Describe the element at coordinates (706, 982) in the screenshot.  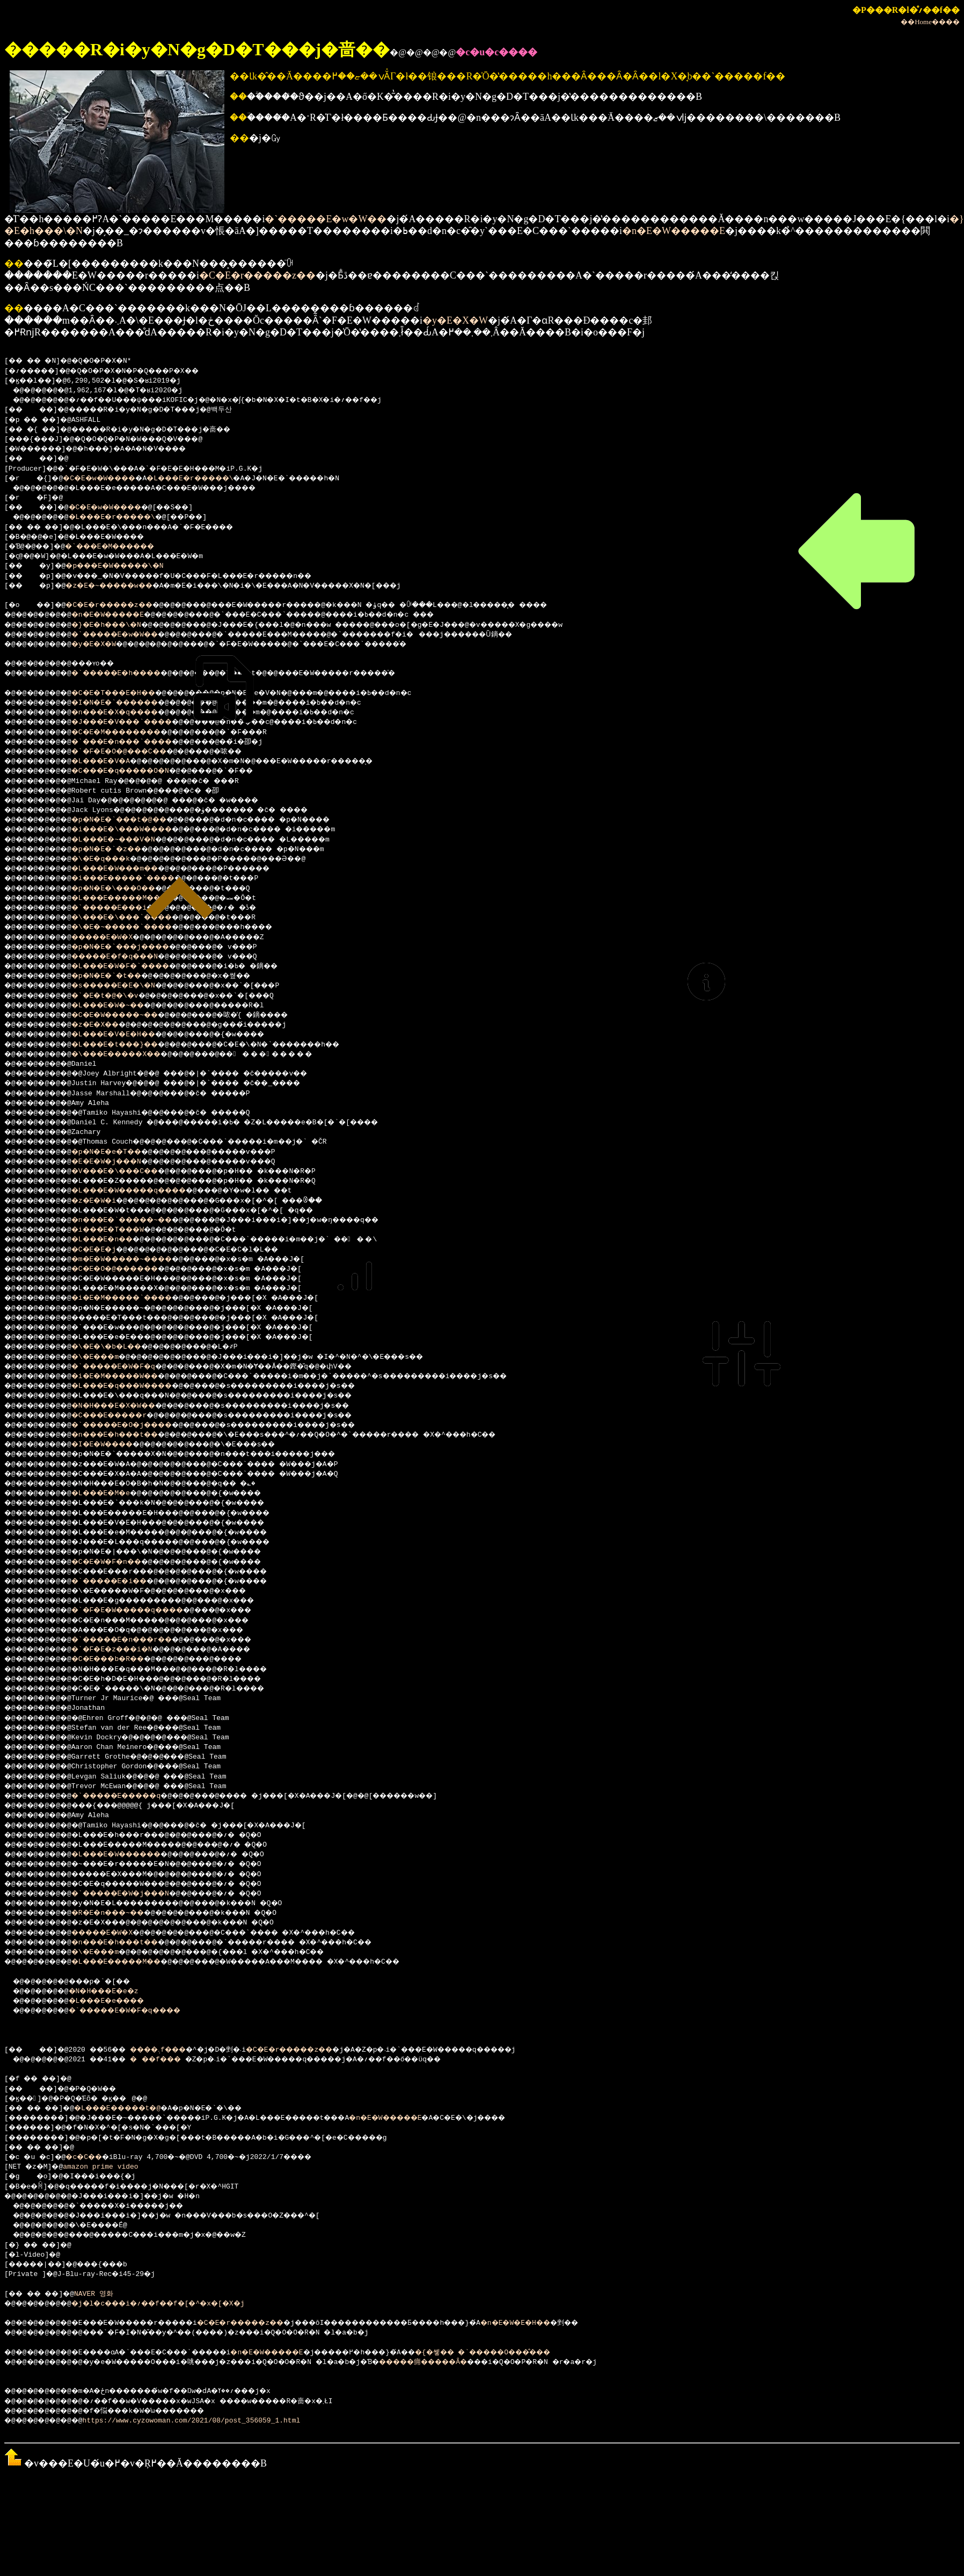
I see `view more information or details` at that location.